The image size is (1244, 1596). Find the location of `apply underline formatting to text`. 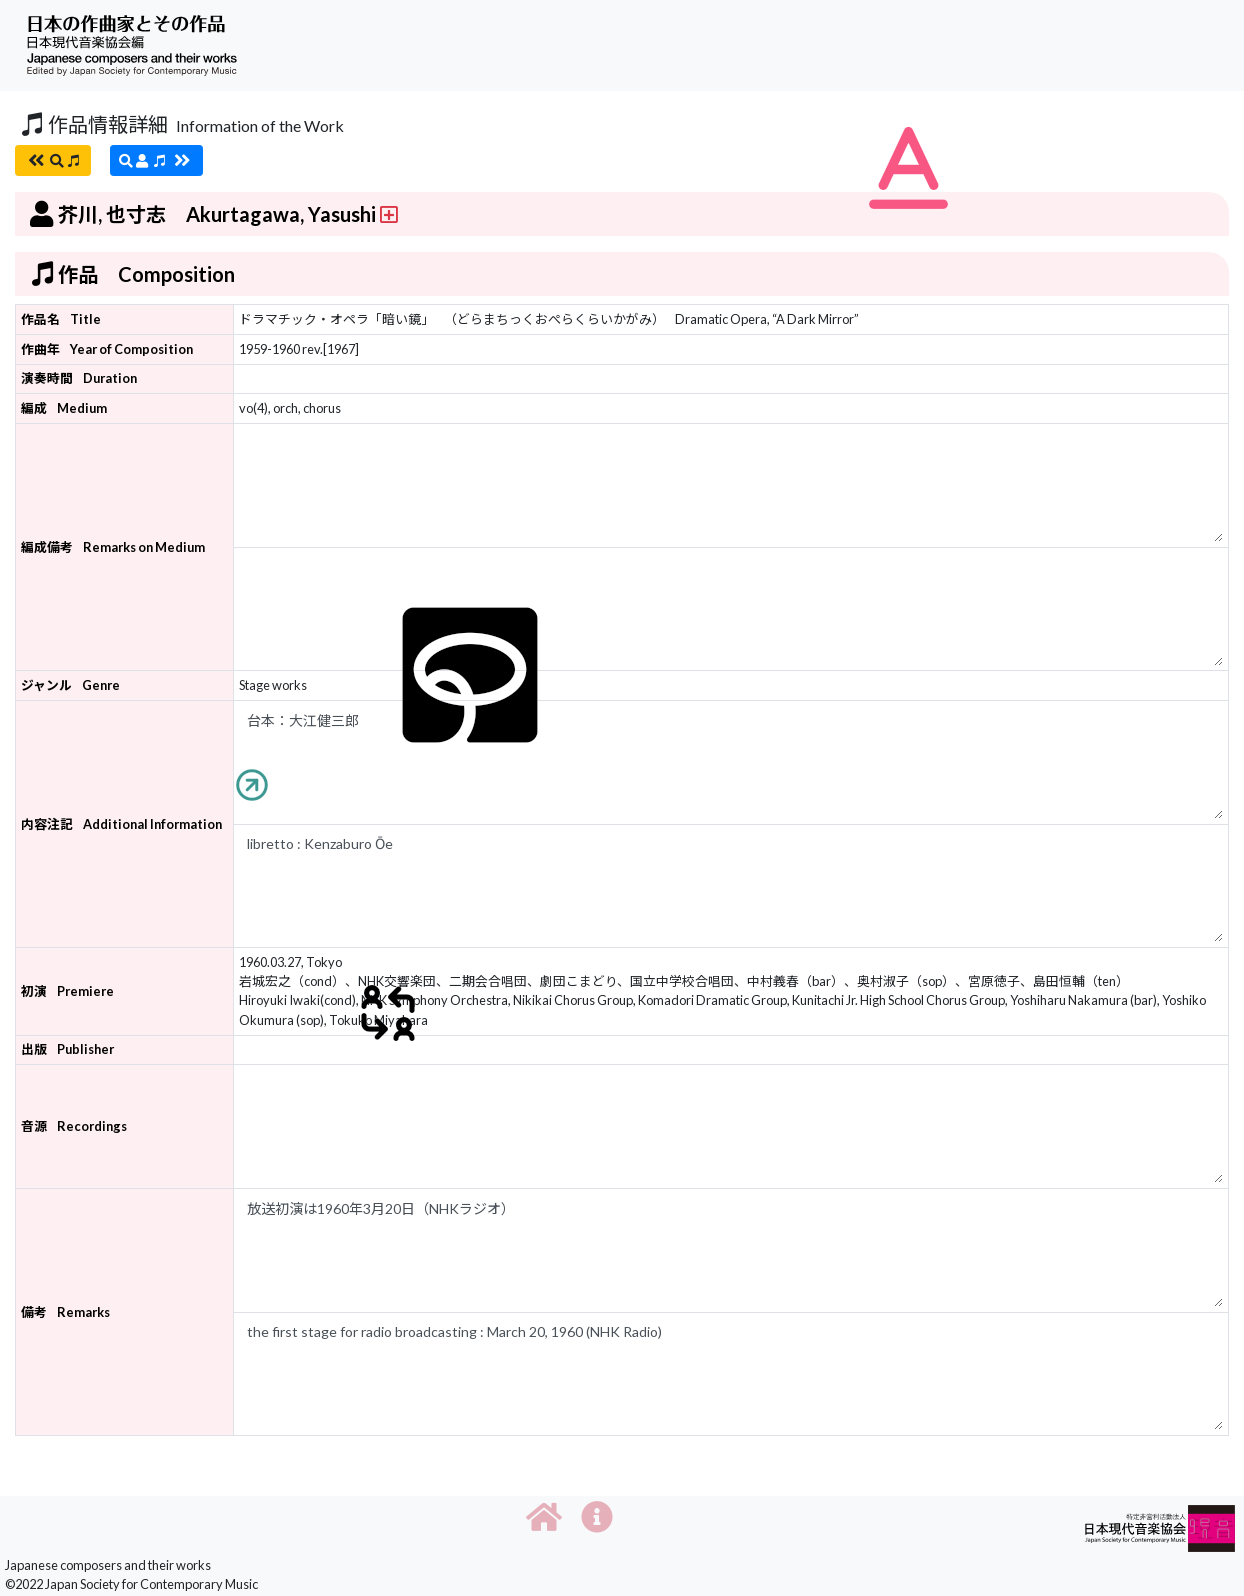

apply underline formatting to text is located at coordinates (908, 169).